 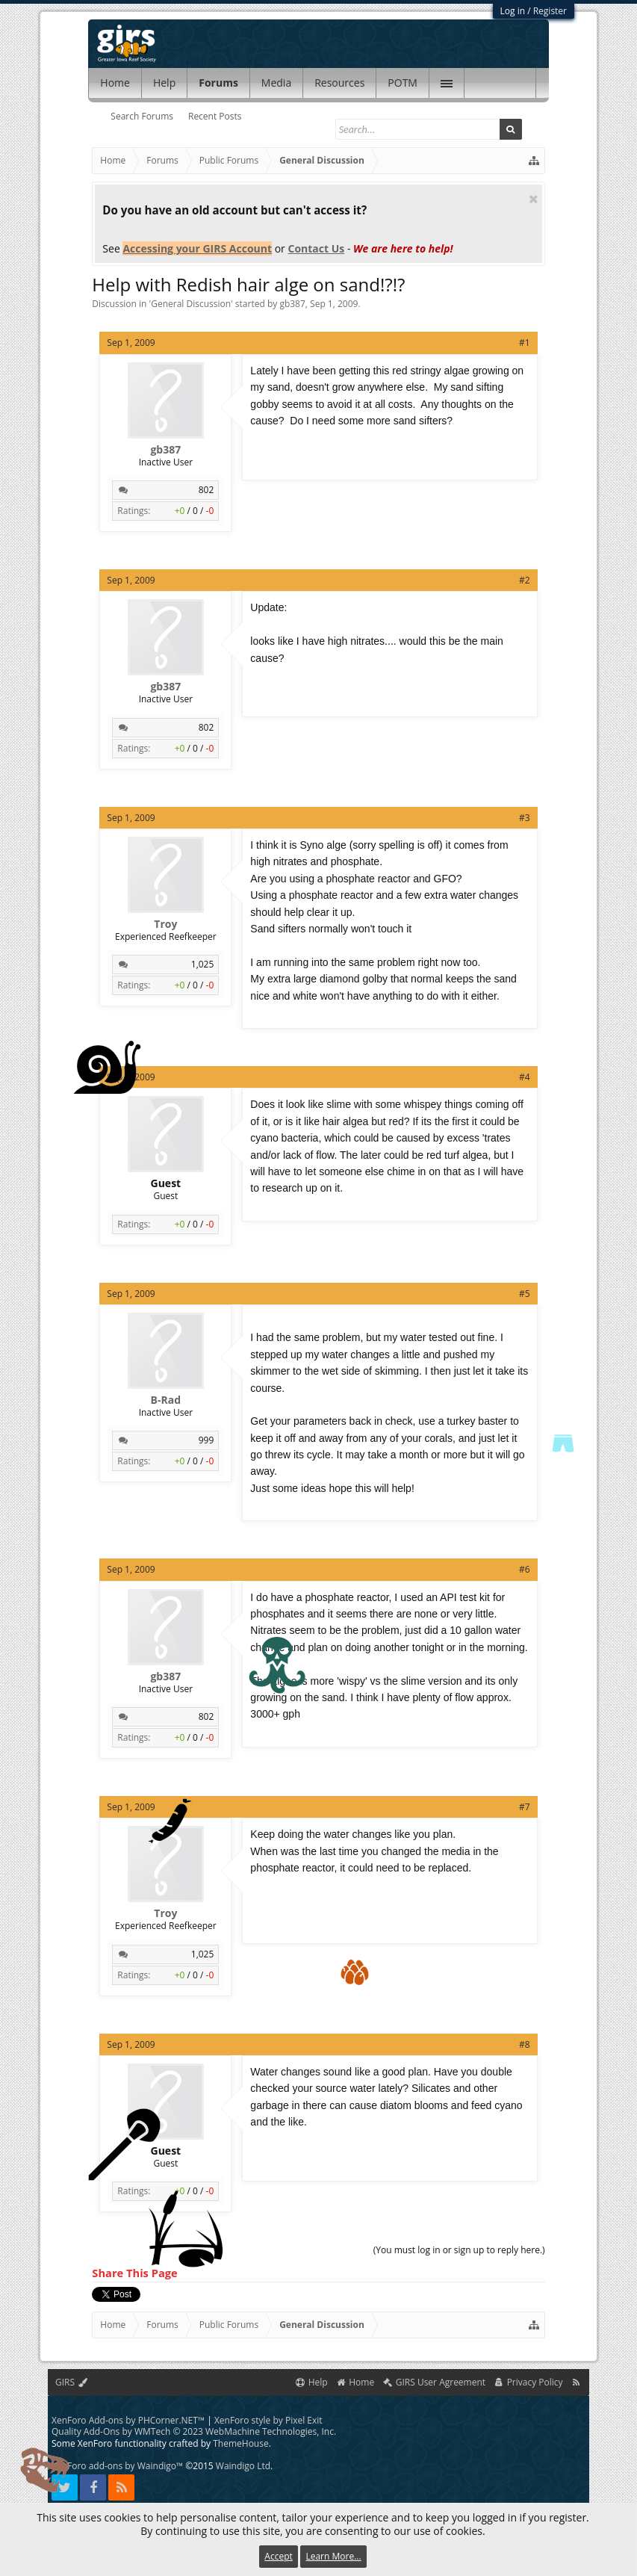 What do you see at coordinates (125, 2144) in the screenshot?
I see `dental examination tool icon` at bounding box center [125, 2144].